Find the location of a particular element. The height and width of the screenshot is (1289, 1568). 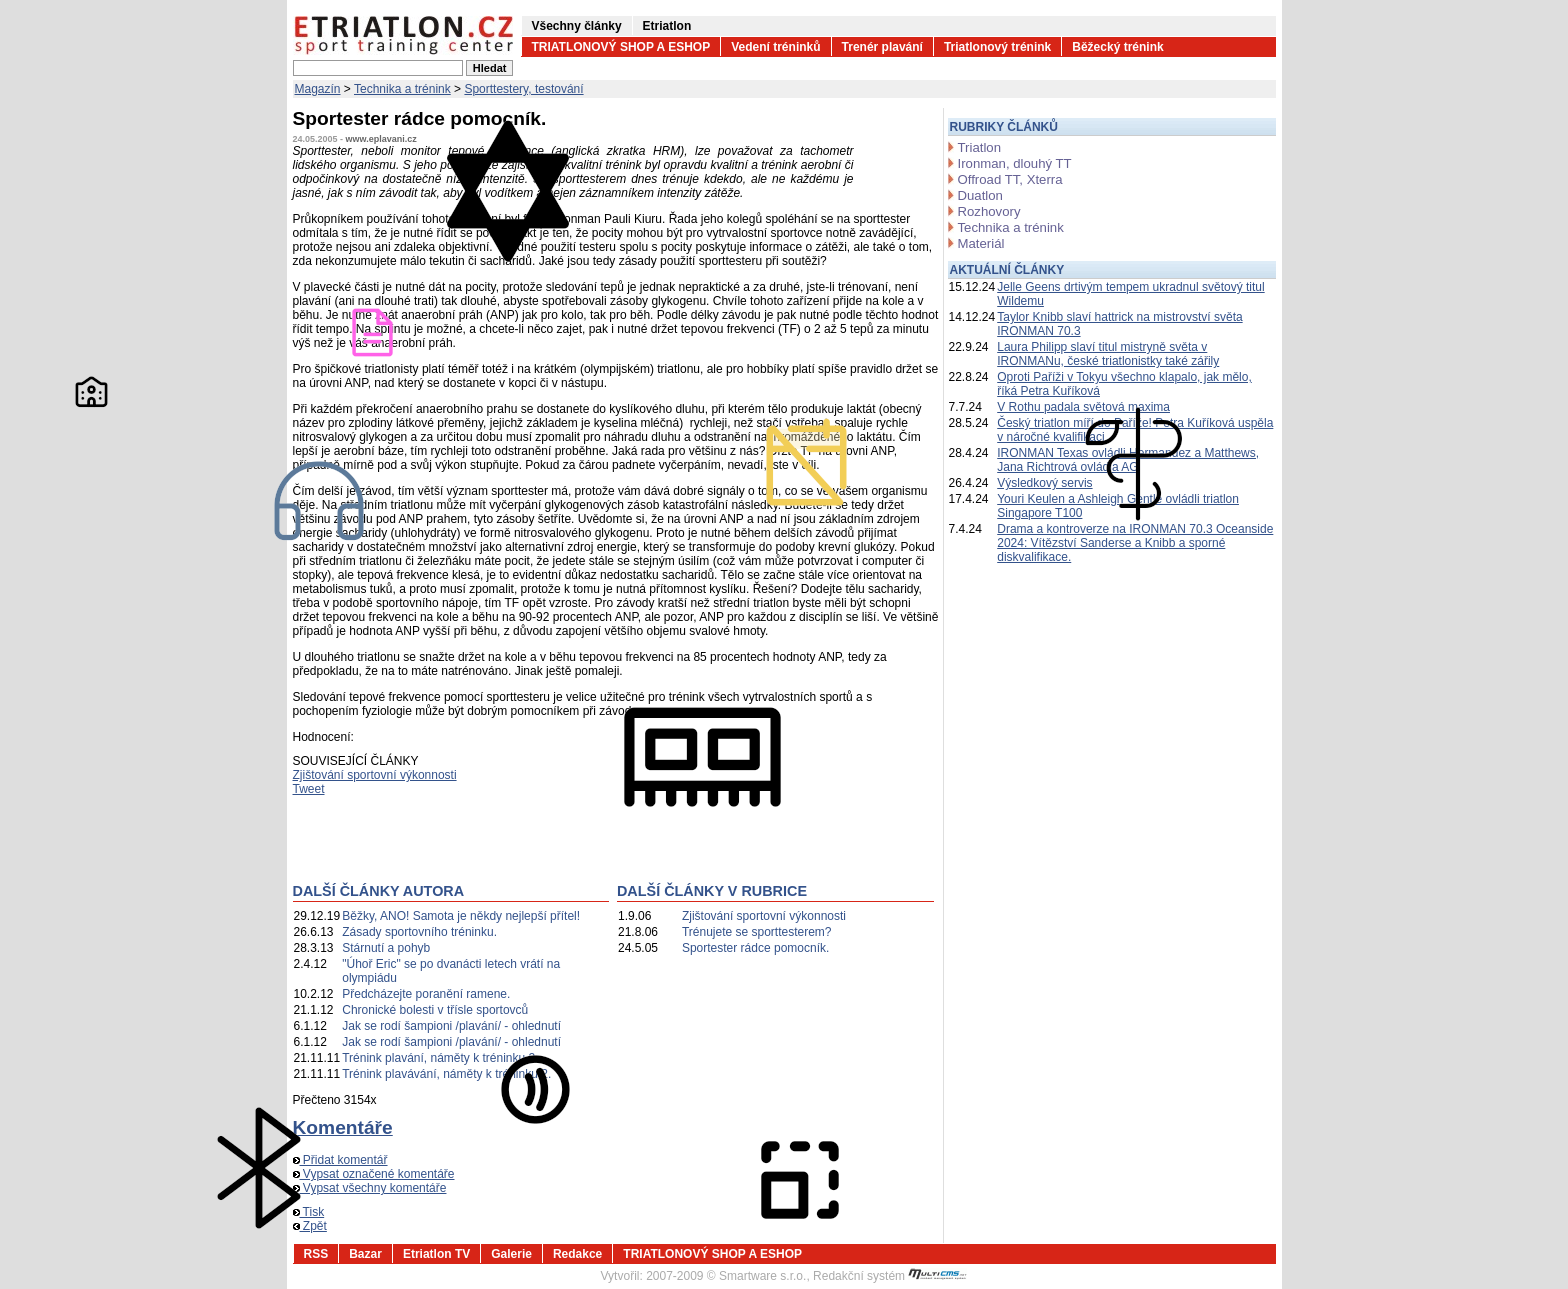

resize an element or window is located at coordinates (800, 1180).